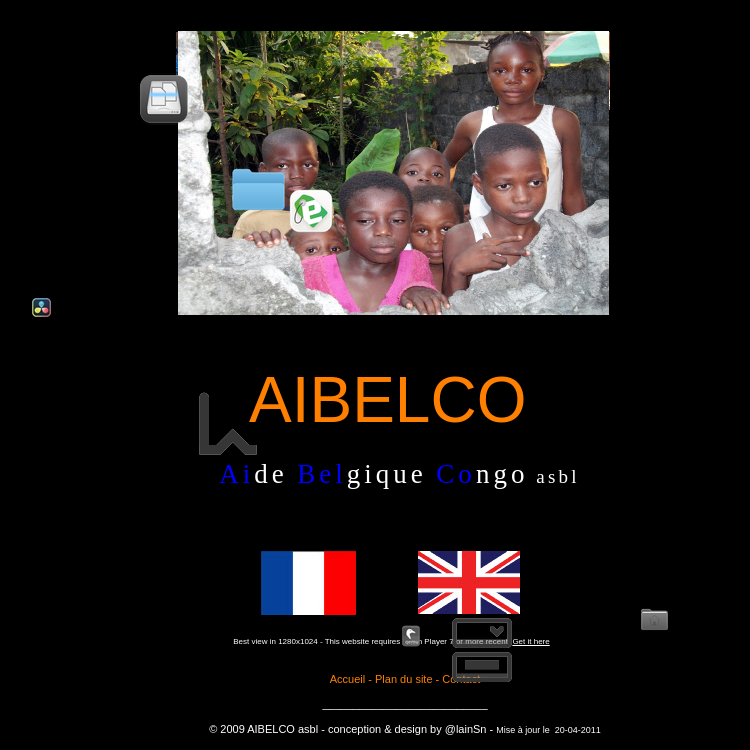  What do you see at coordinates (654, 619) in the screenshot?
I see `access your home folder` at bounding box center [654, 619].